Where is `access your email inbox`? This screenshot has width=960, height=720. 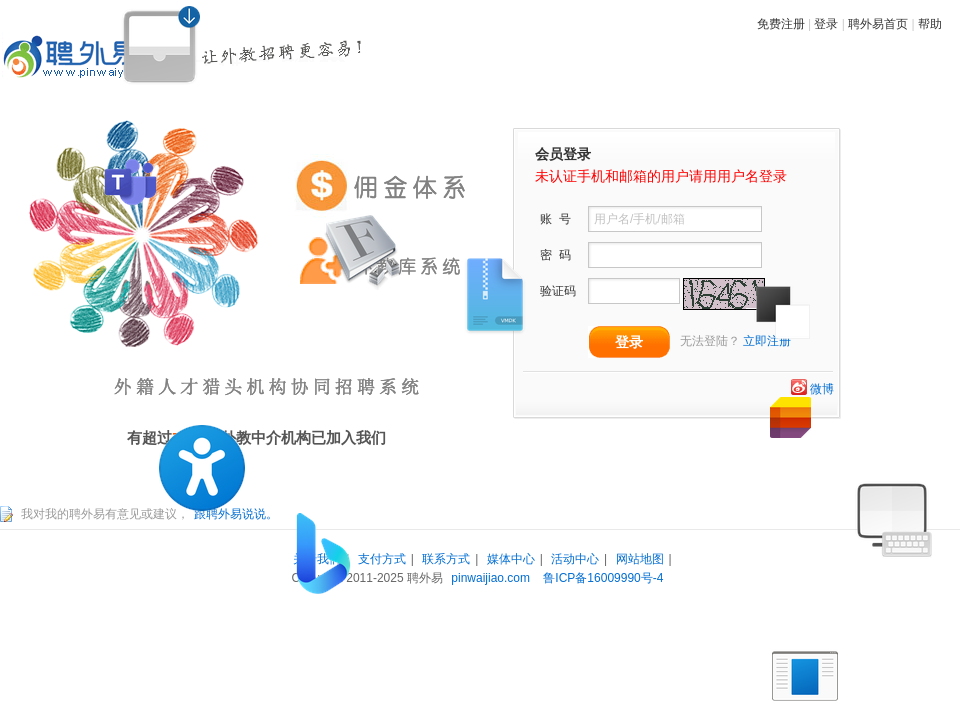
access your email inbox is located at coordinates (159, 46).